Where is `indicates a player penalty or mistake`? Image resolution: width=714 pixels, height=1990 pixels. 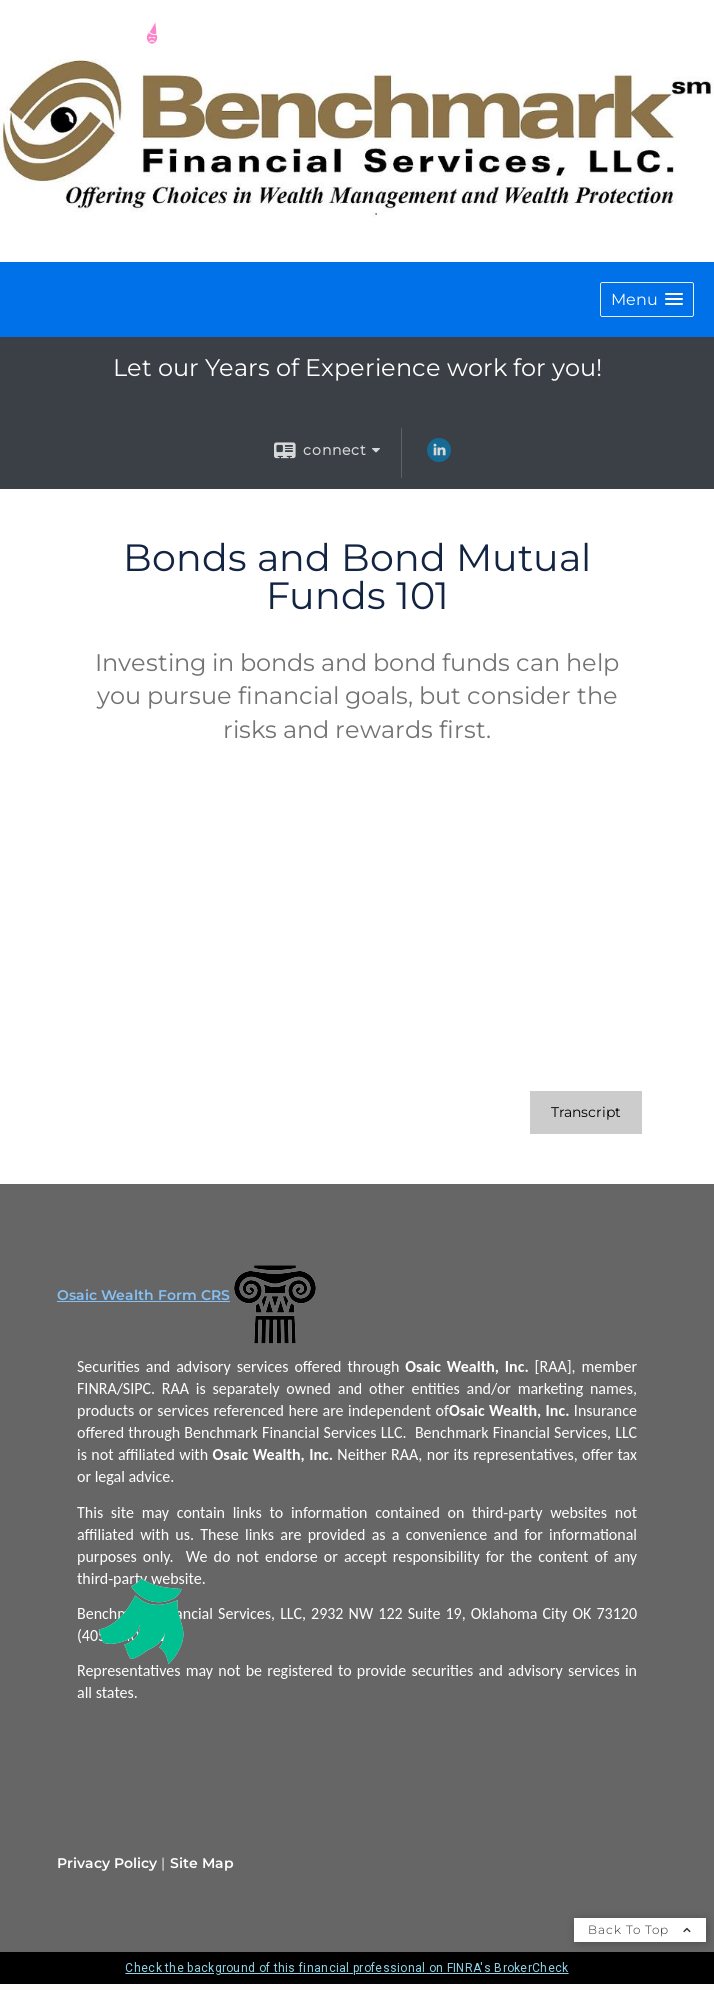 indicates a player penalty or mistake is located at coordinates (152, 33).